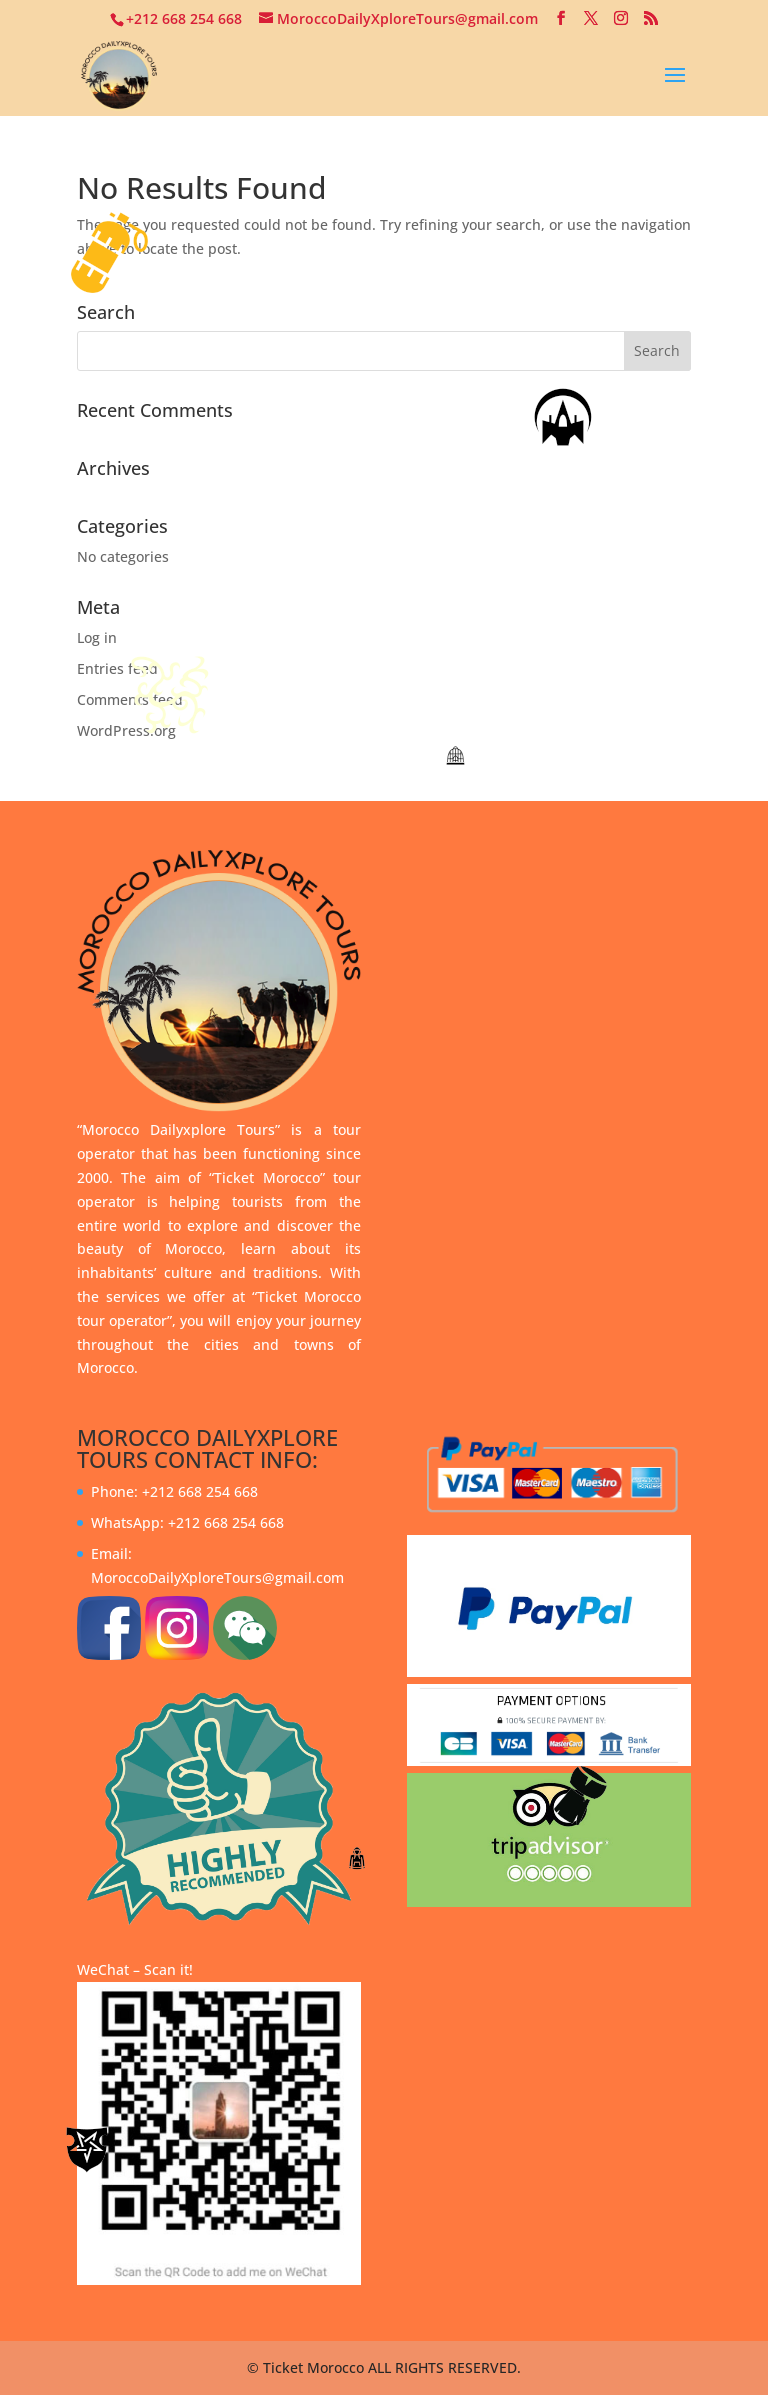 Image resolution: width=768 pixels, height=2395 pixels. Describe the element at coordinates (455, 755) in the screenshot. I see `bird cage item or decoration in a game inventory` at that location.